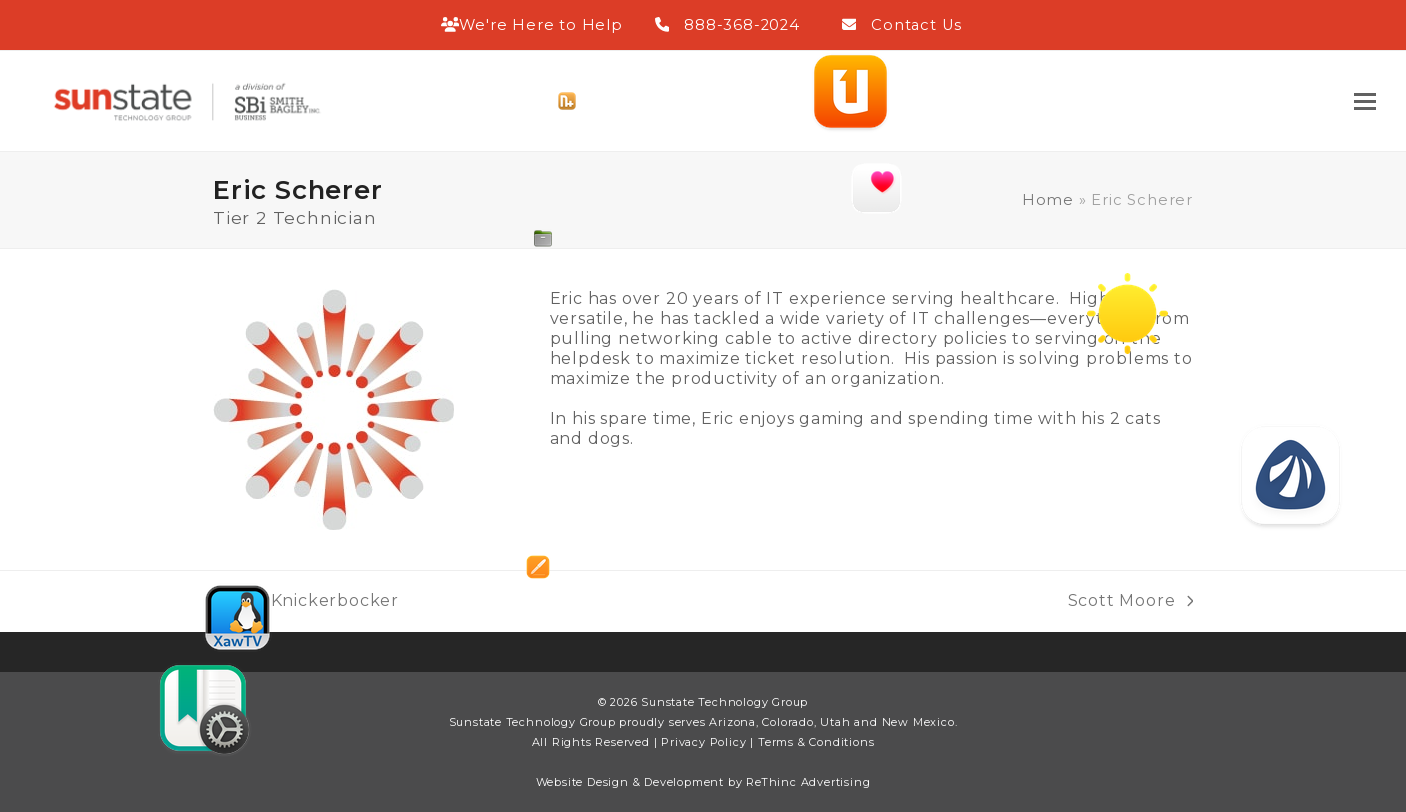 The image size is (1406, 812). What do you see at coordinates (538, 567) in the screenshot?
I see `open LibreOffice Impress presentation software` at bounding box center [538, 567].